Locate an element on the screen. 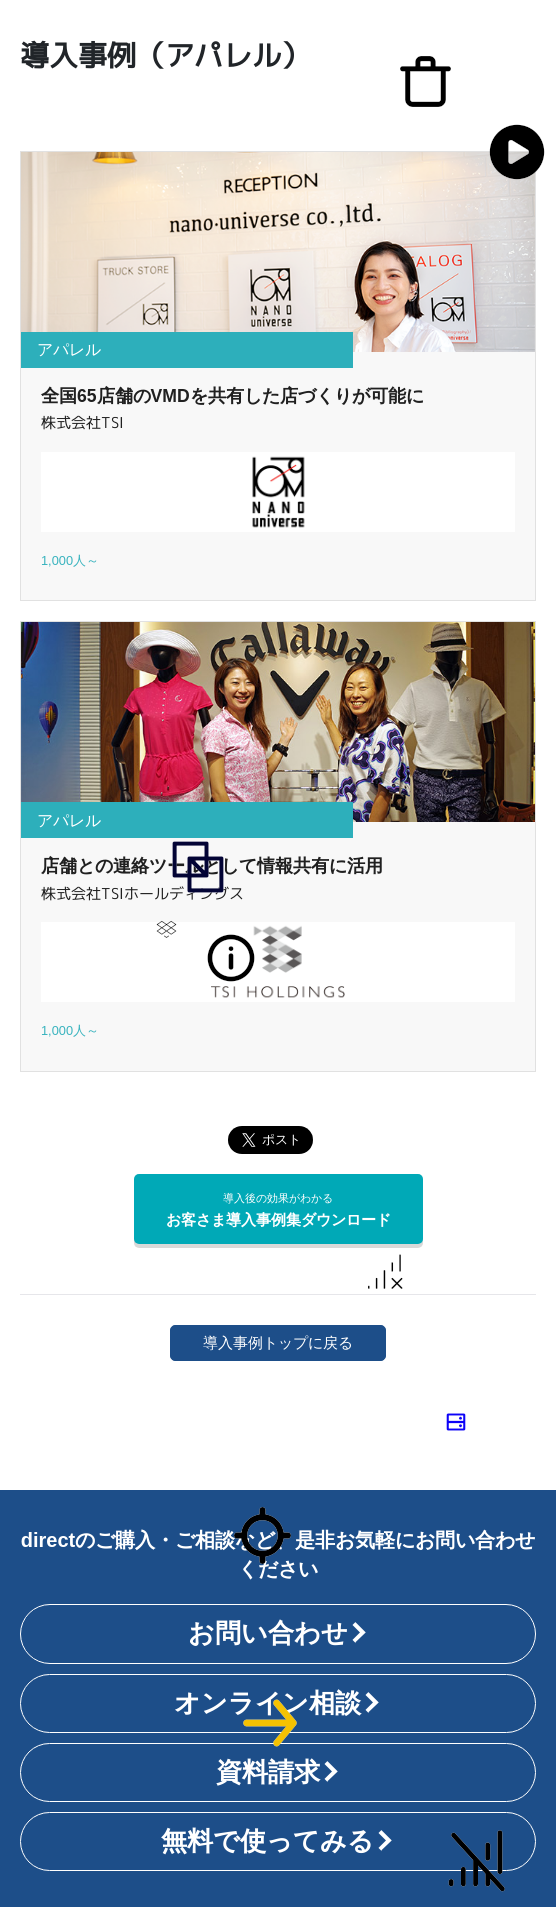 This screenshot has height=1907, width=556. no cellular signal available is located at coordinates (386, 1274).